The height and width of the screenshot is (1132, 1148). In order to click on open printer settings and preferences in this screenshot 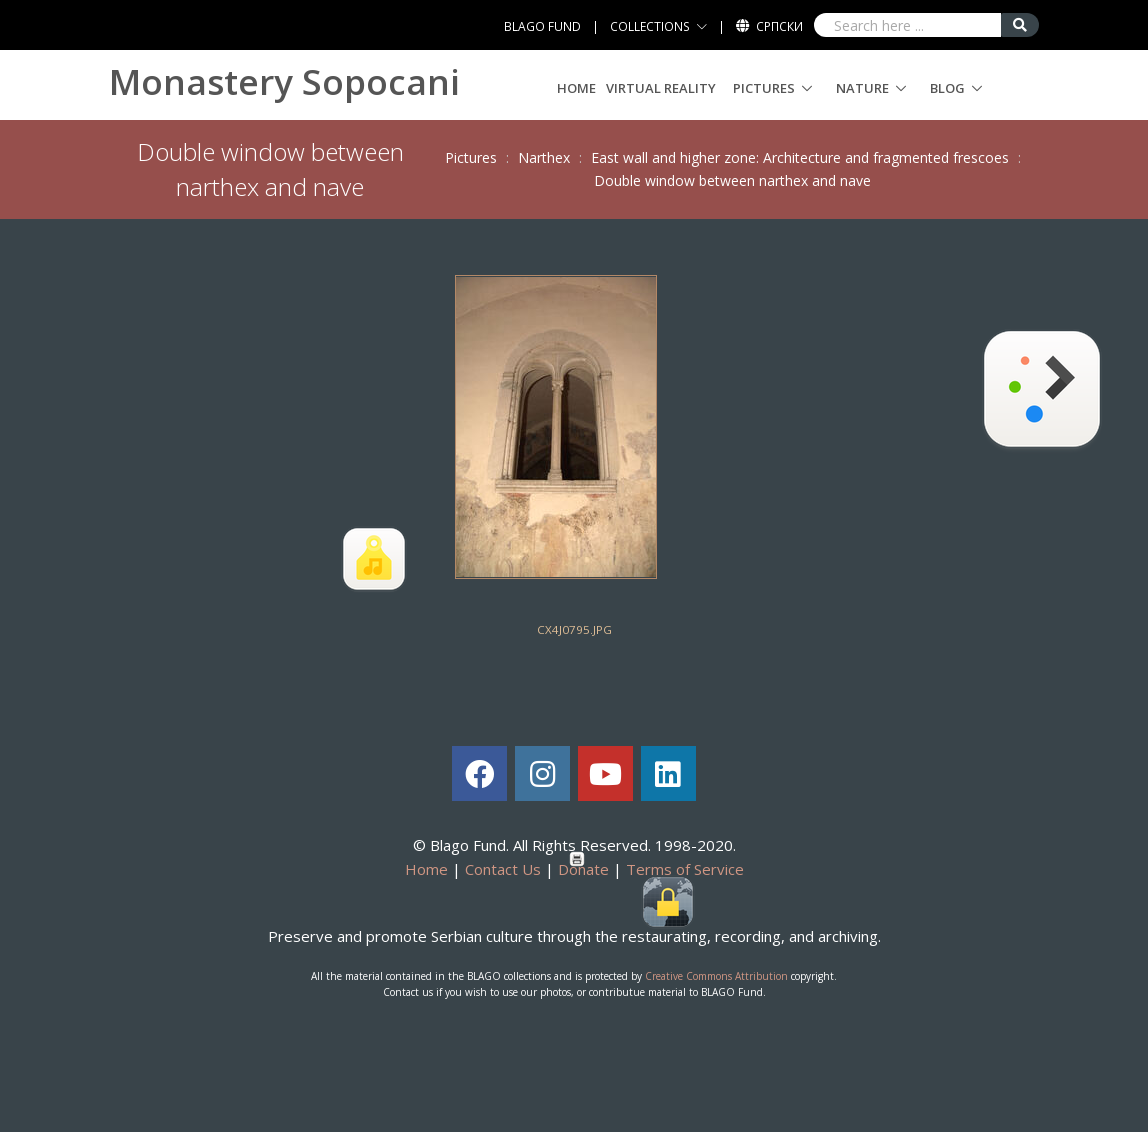, I will do `click(577, 859)`.